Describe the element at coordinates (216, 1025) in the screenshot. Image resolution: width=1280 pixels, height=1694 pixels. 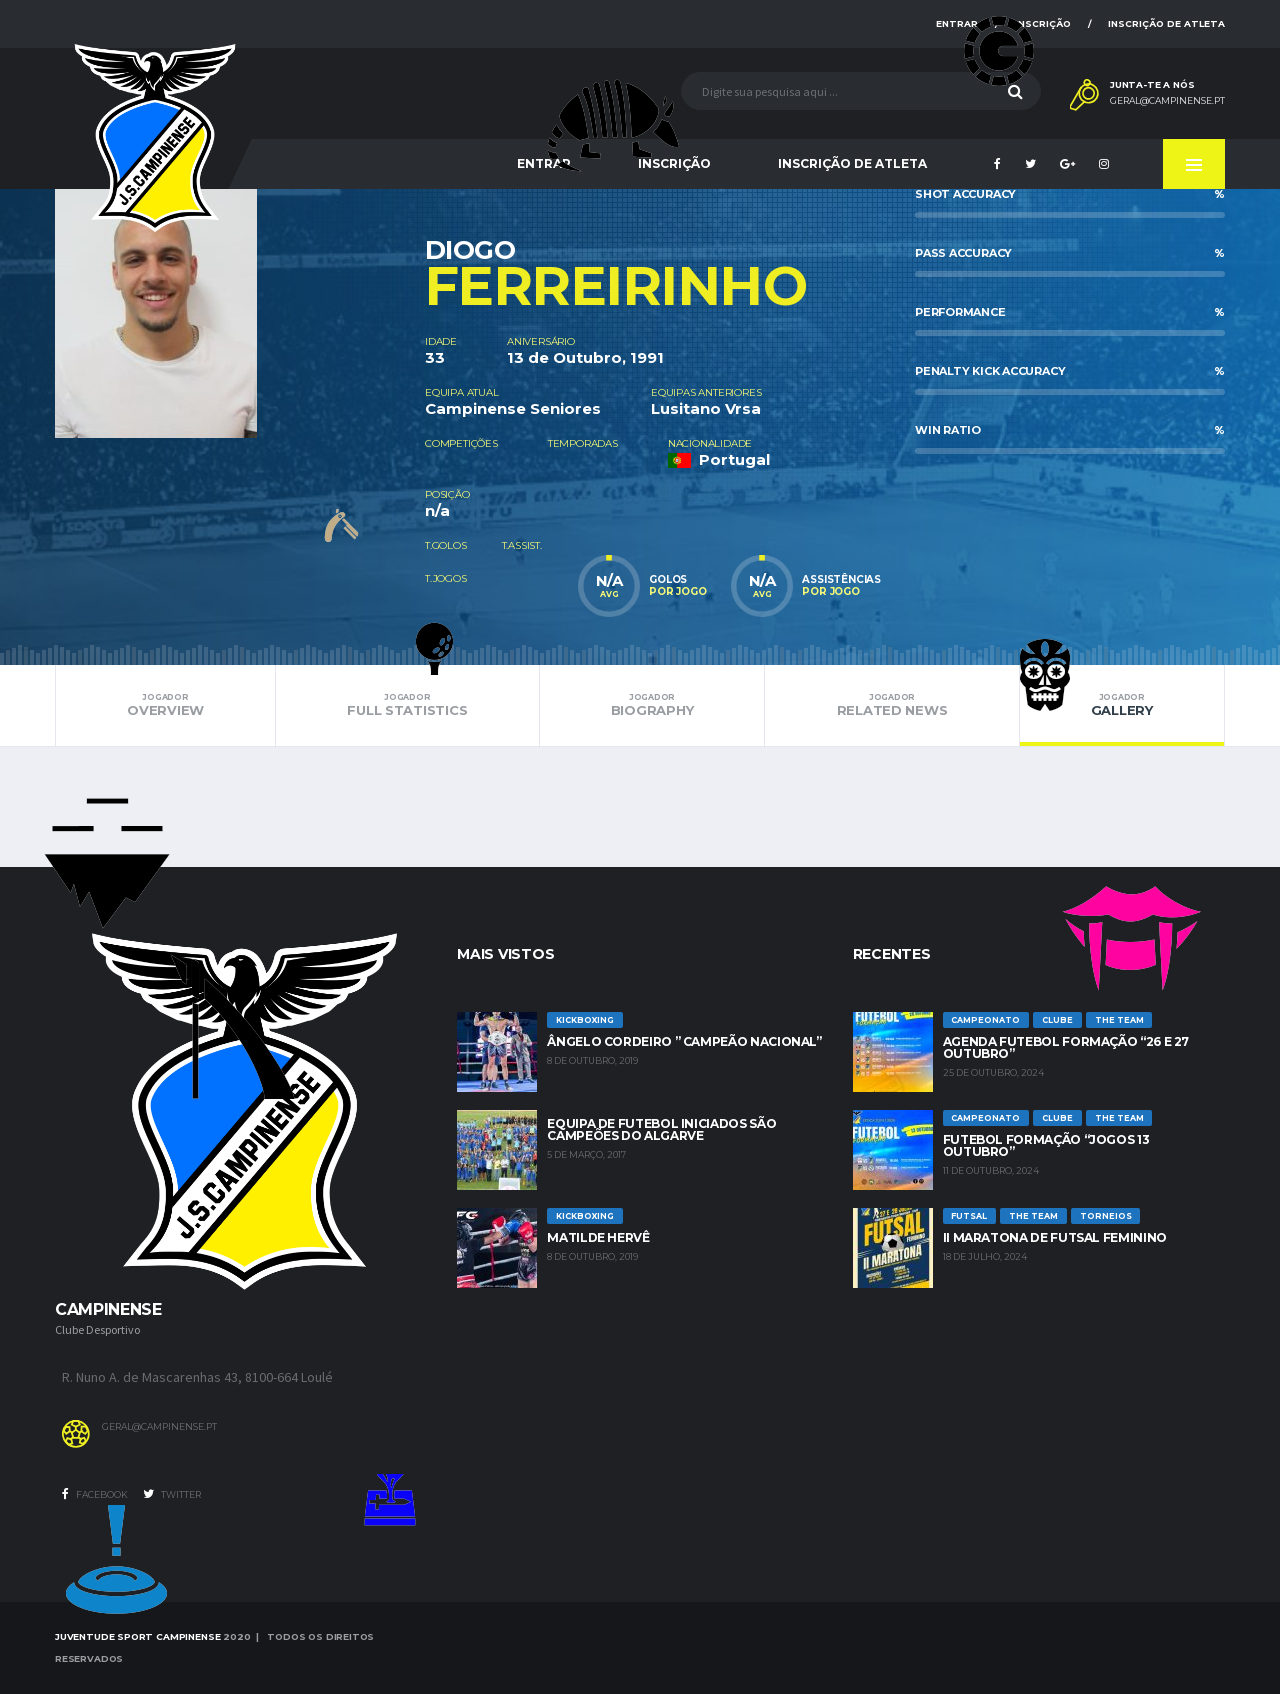
I see `equip or select bow weapon` at that location.